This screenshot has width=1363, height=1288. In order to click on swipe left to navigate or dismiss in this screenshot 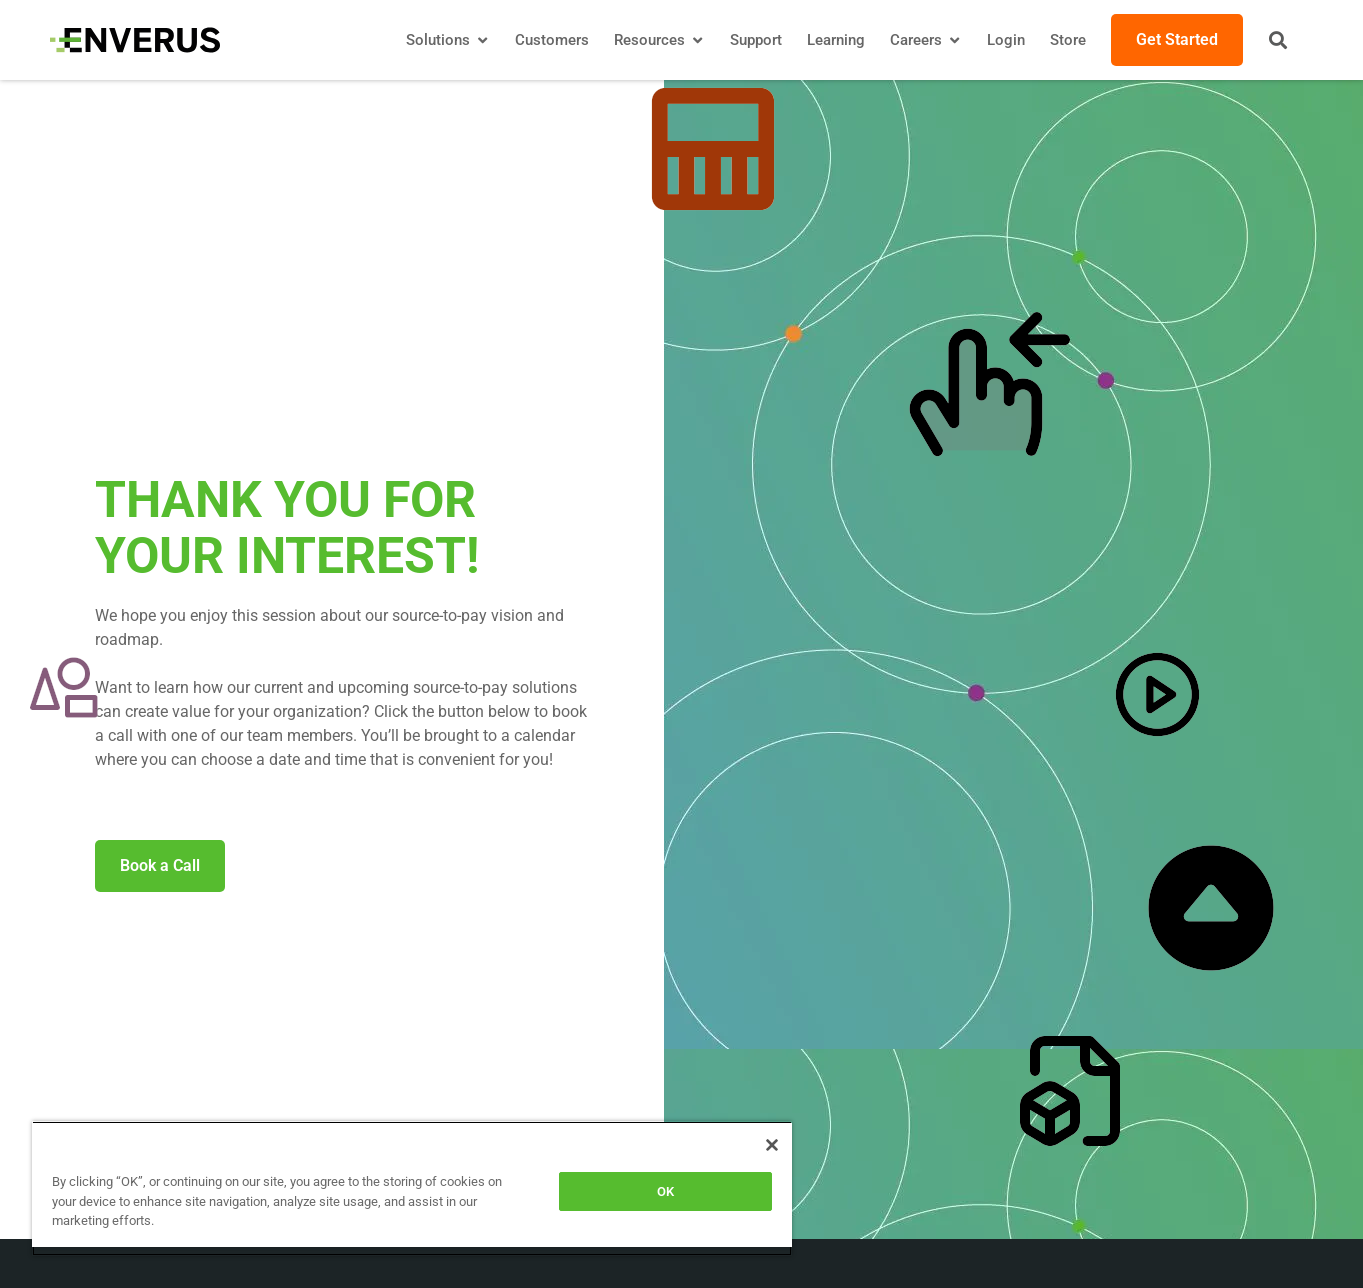, I will do `click(981, 389)`.